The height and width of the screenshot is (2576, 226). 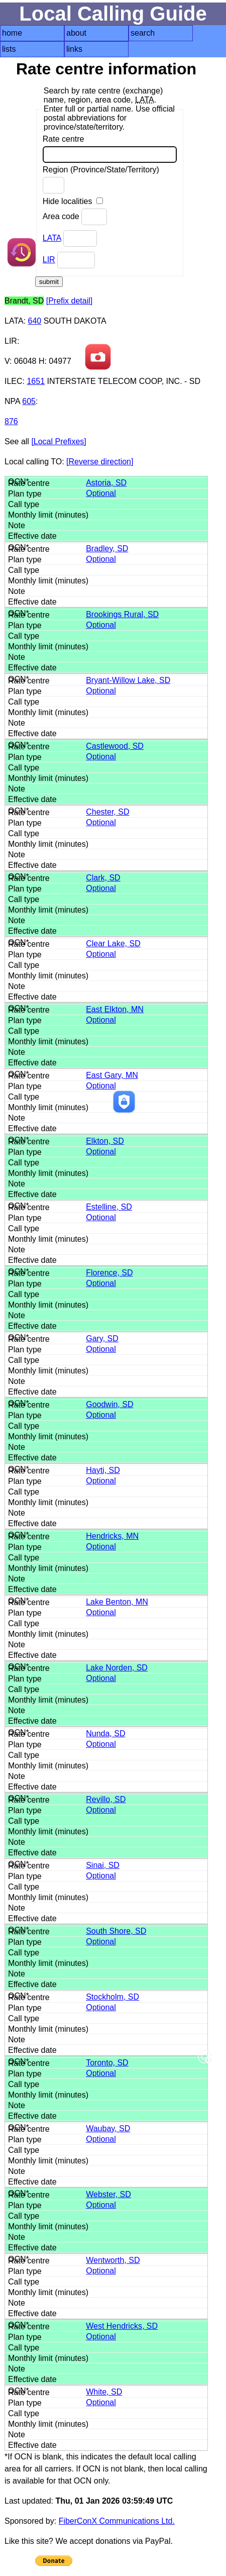 What do you see at coordinates (204, 2056) in the screenshot?
I see `camera is currently disabled or blocked` at bounding box center [204, 2056].